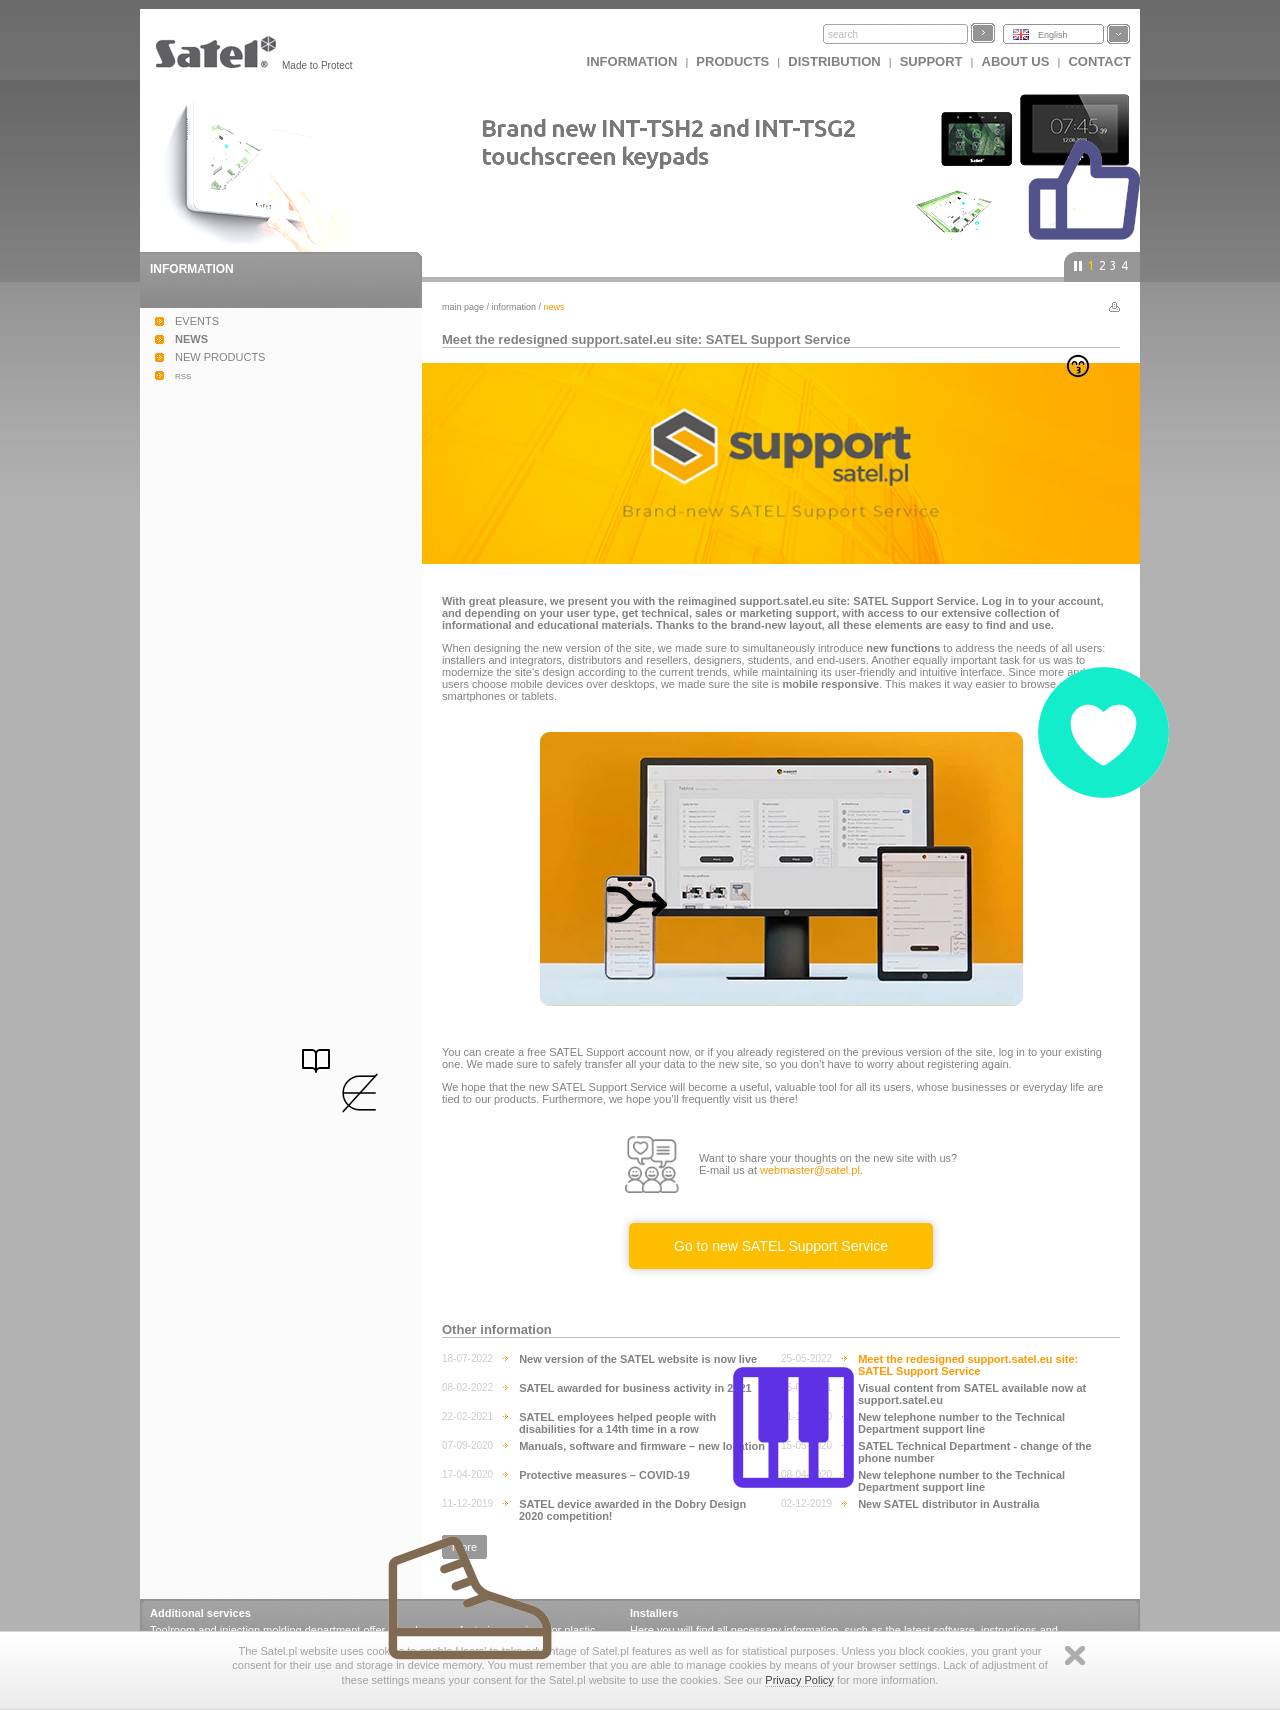  Describe the element at coordinates (461, 1603) in the screenshot. I see `browse footwear or shoe products` at that location.